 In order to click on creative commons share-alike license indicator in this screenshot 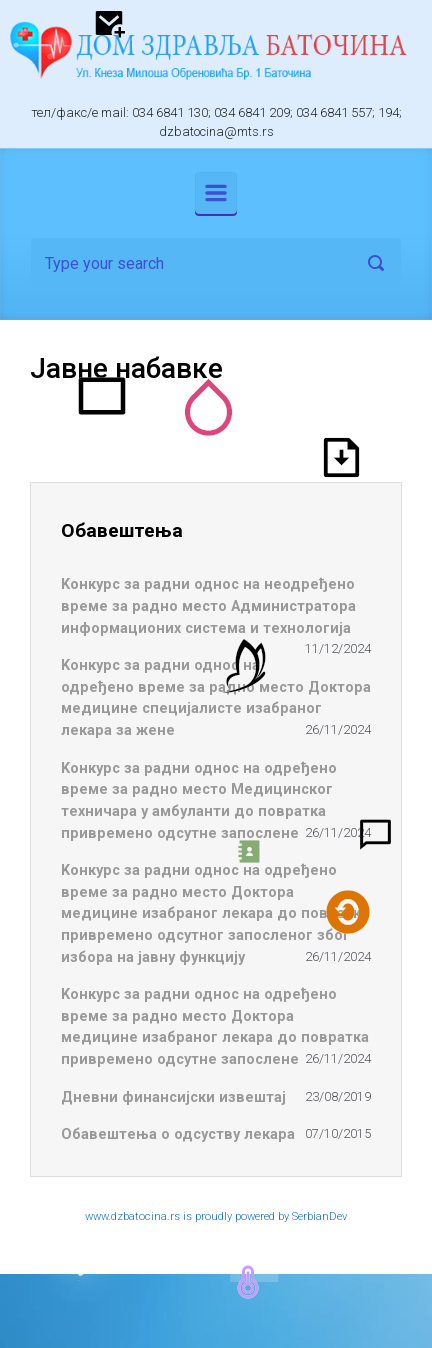, I will do `click(348, 912)`.